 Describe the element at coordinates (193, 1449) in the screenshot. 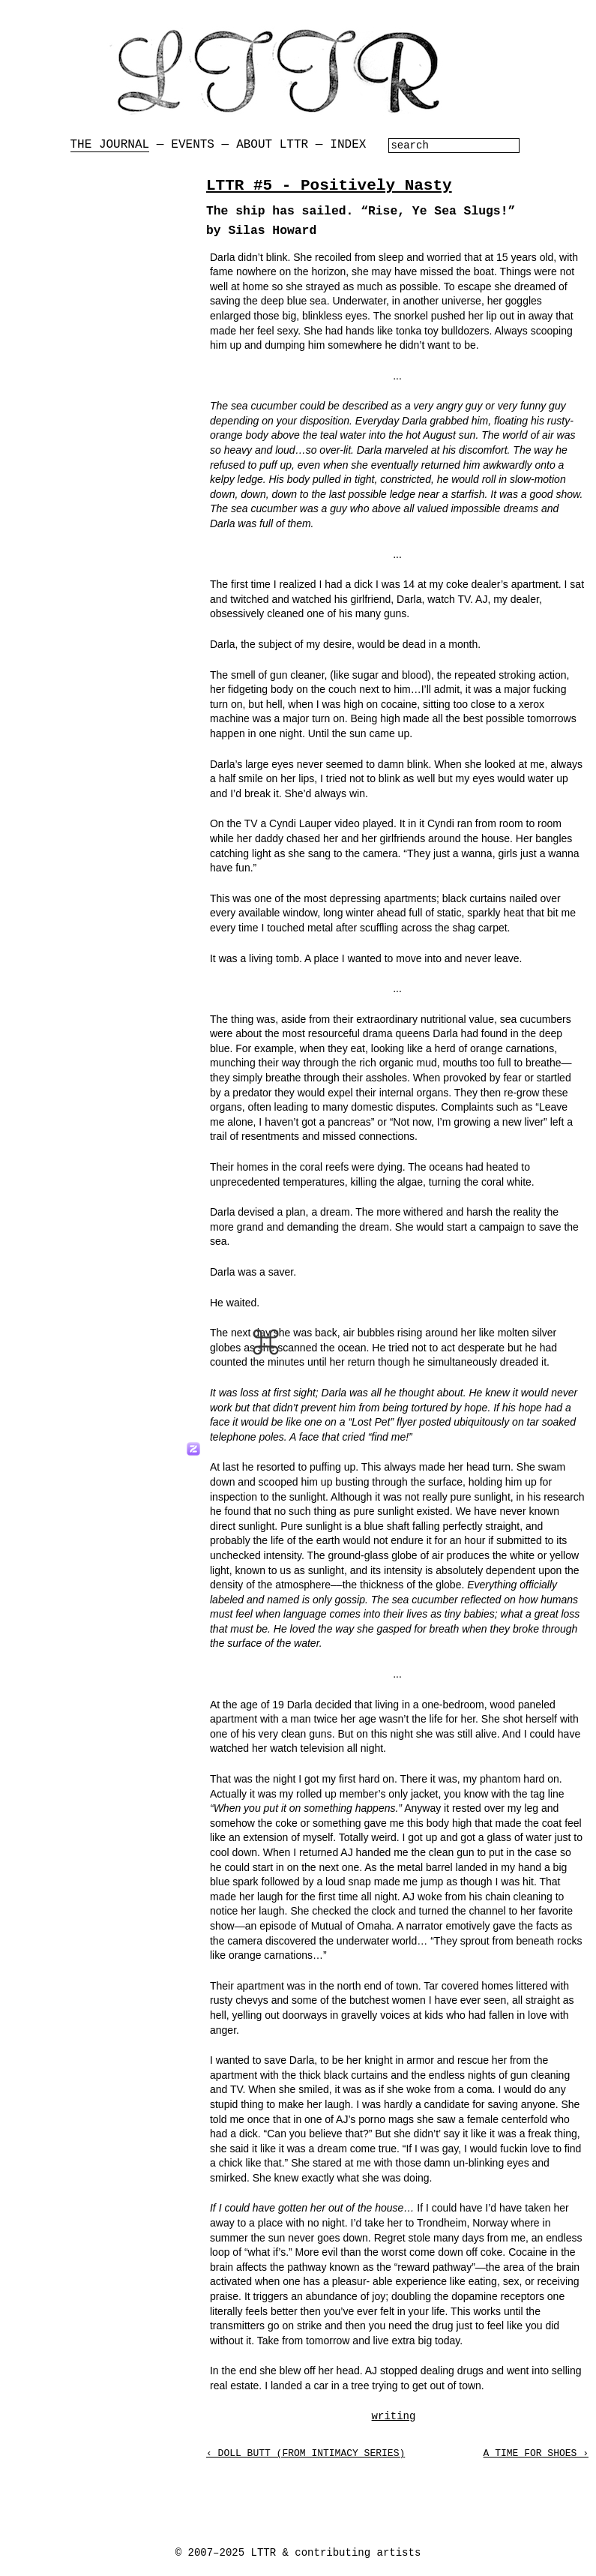

I see `open zen browser (twilight theme)` at that location.